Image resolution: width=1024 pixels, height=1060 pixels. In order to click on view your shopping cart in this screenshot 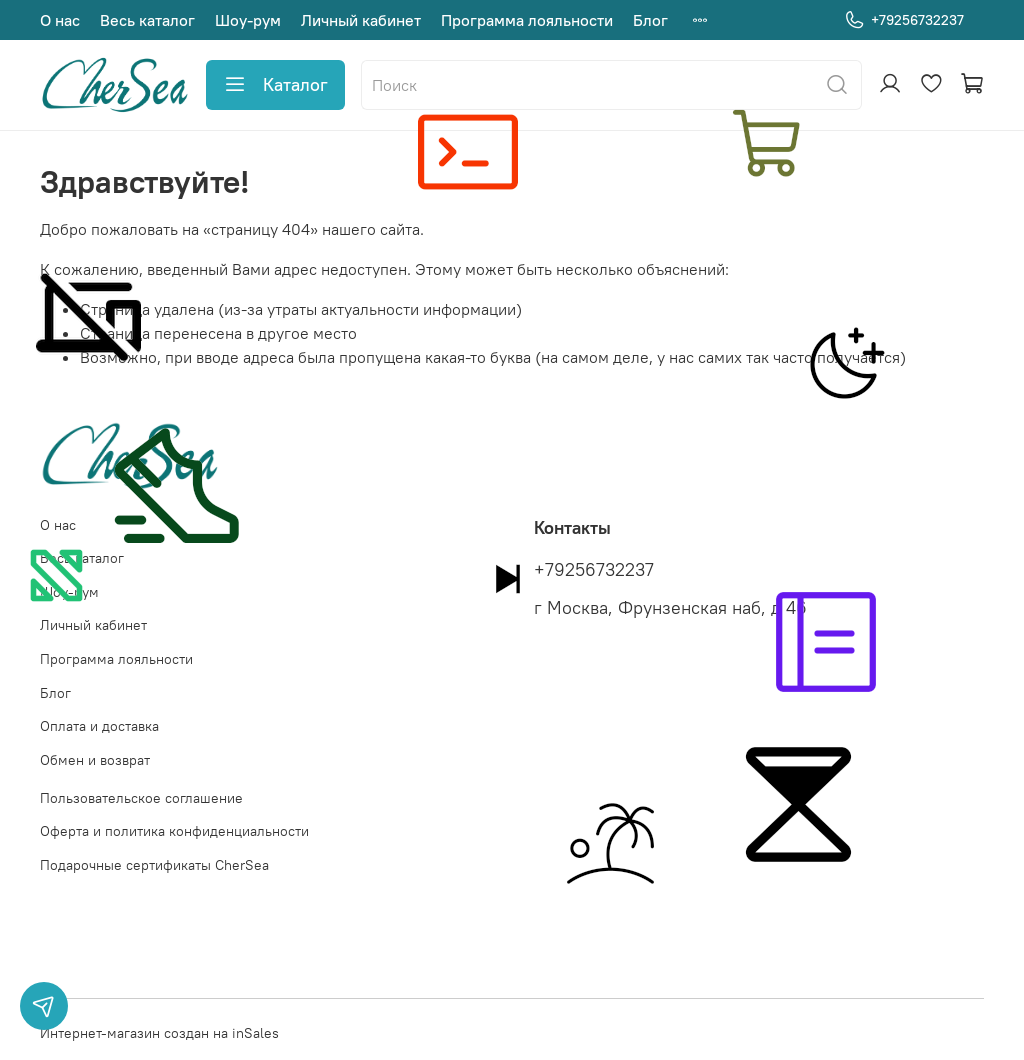, I will do `click(767, 144)`.